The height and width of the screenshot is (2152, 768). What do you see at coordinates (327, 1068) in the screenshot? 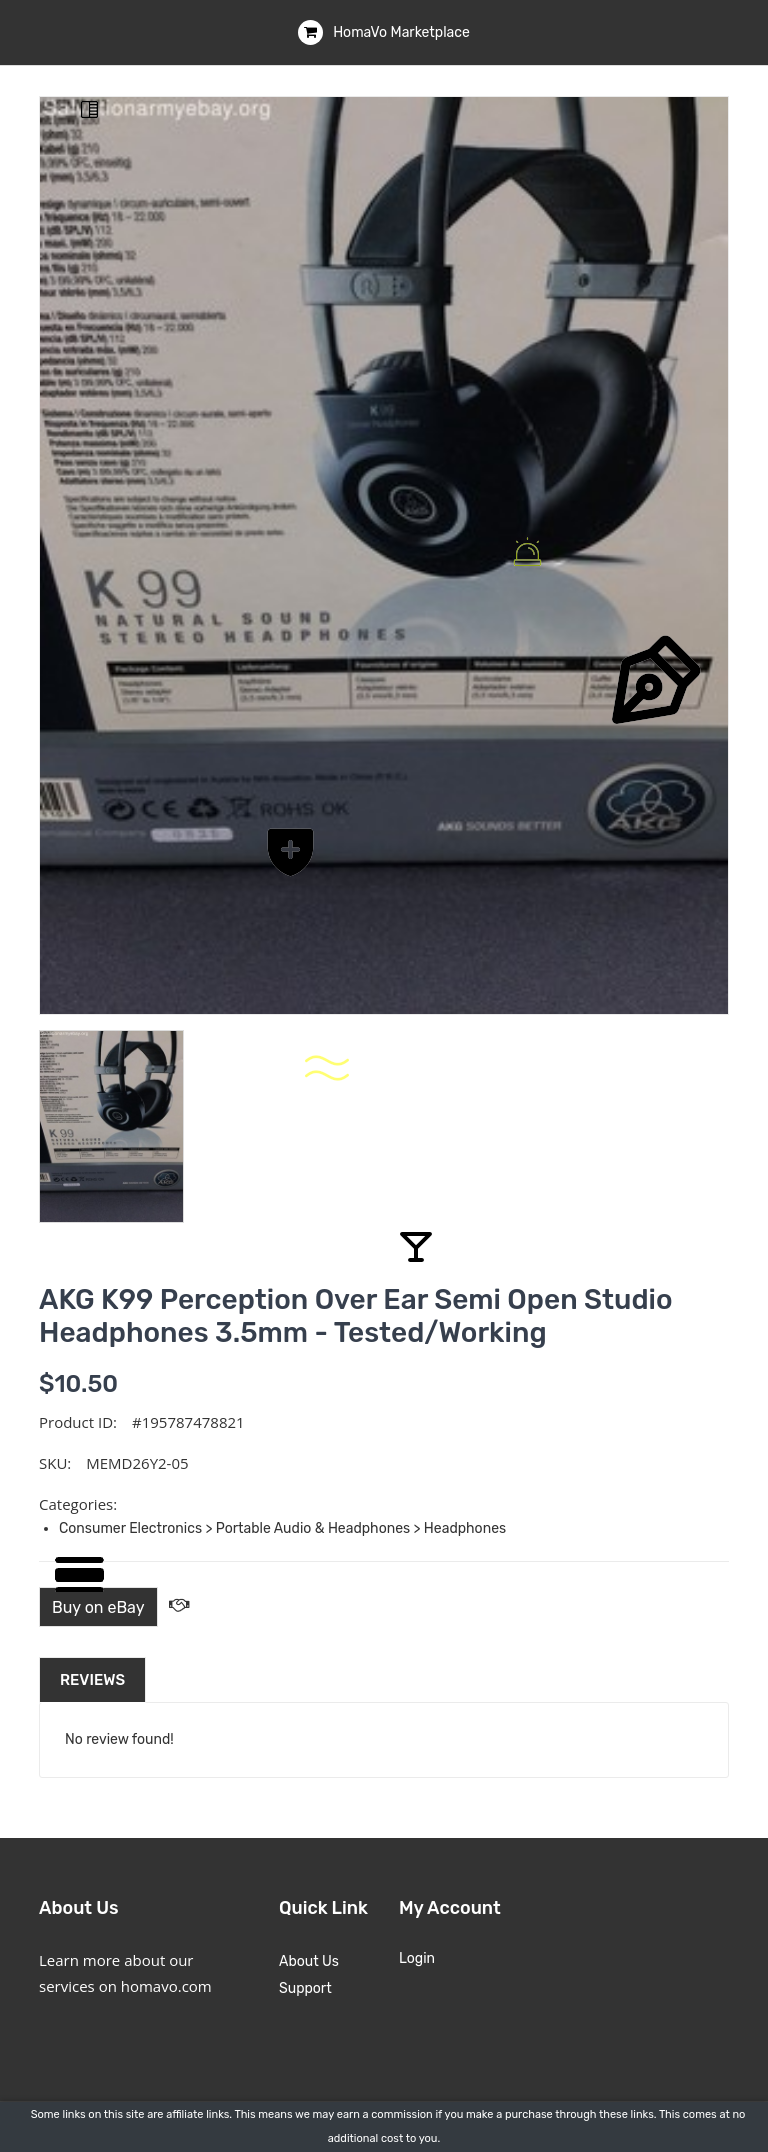
I see `indicates approximate or estimated value` at bounding box center [327, 1068].